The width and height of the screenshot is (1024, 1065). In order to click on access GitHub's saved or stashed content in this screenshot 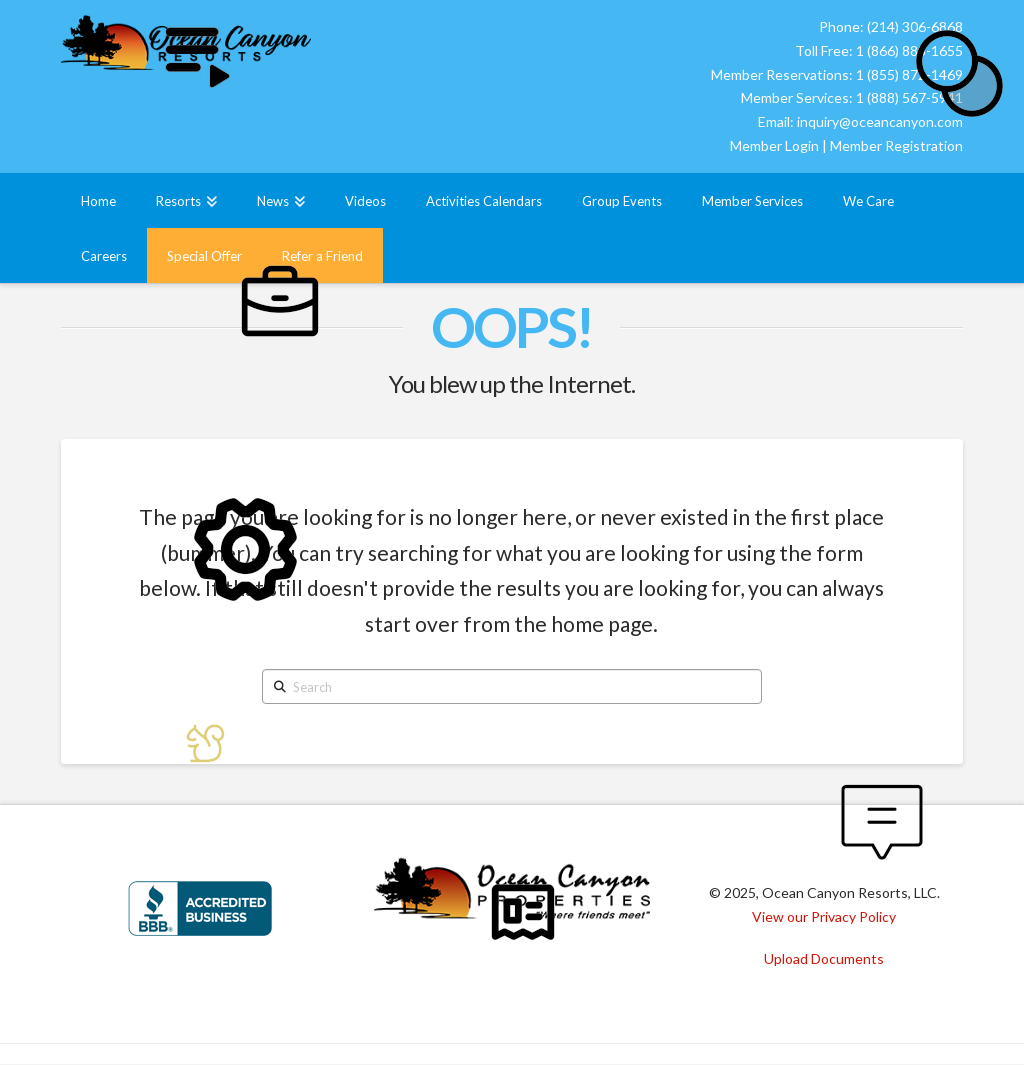, I will do `click(204, 742)`.